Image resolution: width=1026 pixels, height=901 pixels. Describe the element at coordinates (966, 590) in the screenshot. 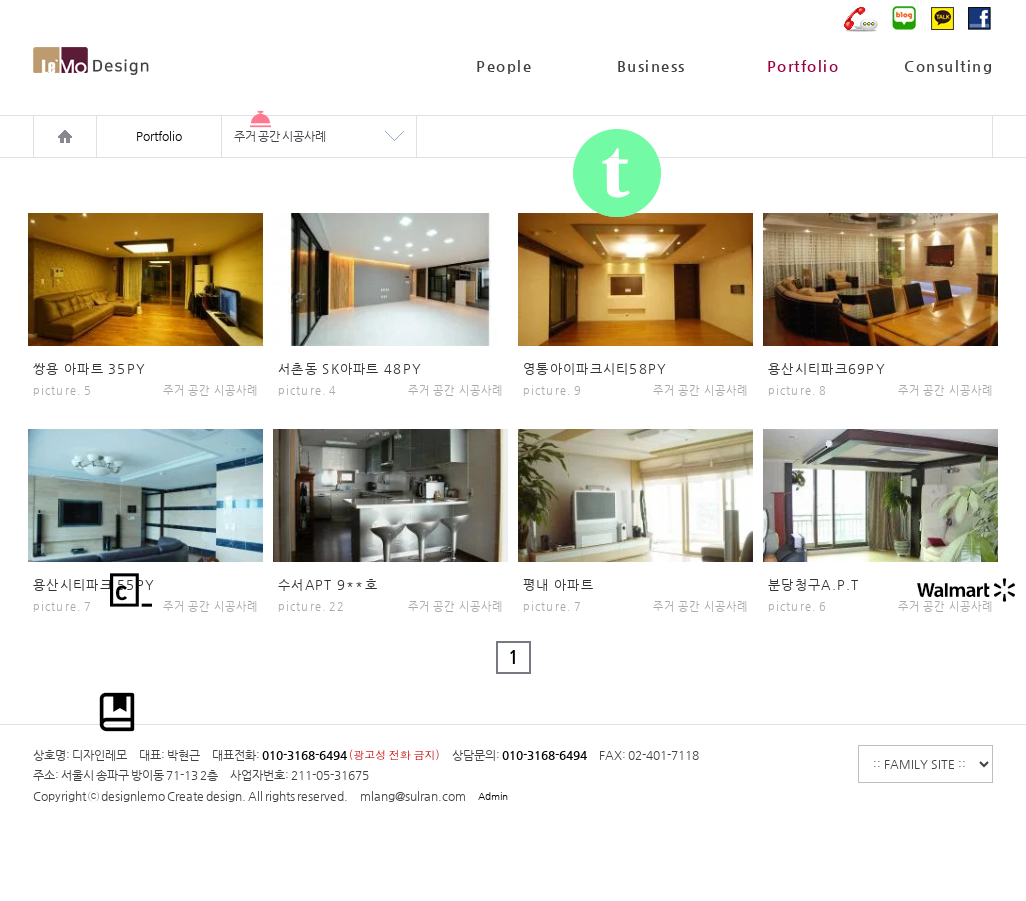

I see `open the Walmart app` at that location.